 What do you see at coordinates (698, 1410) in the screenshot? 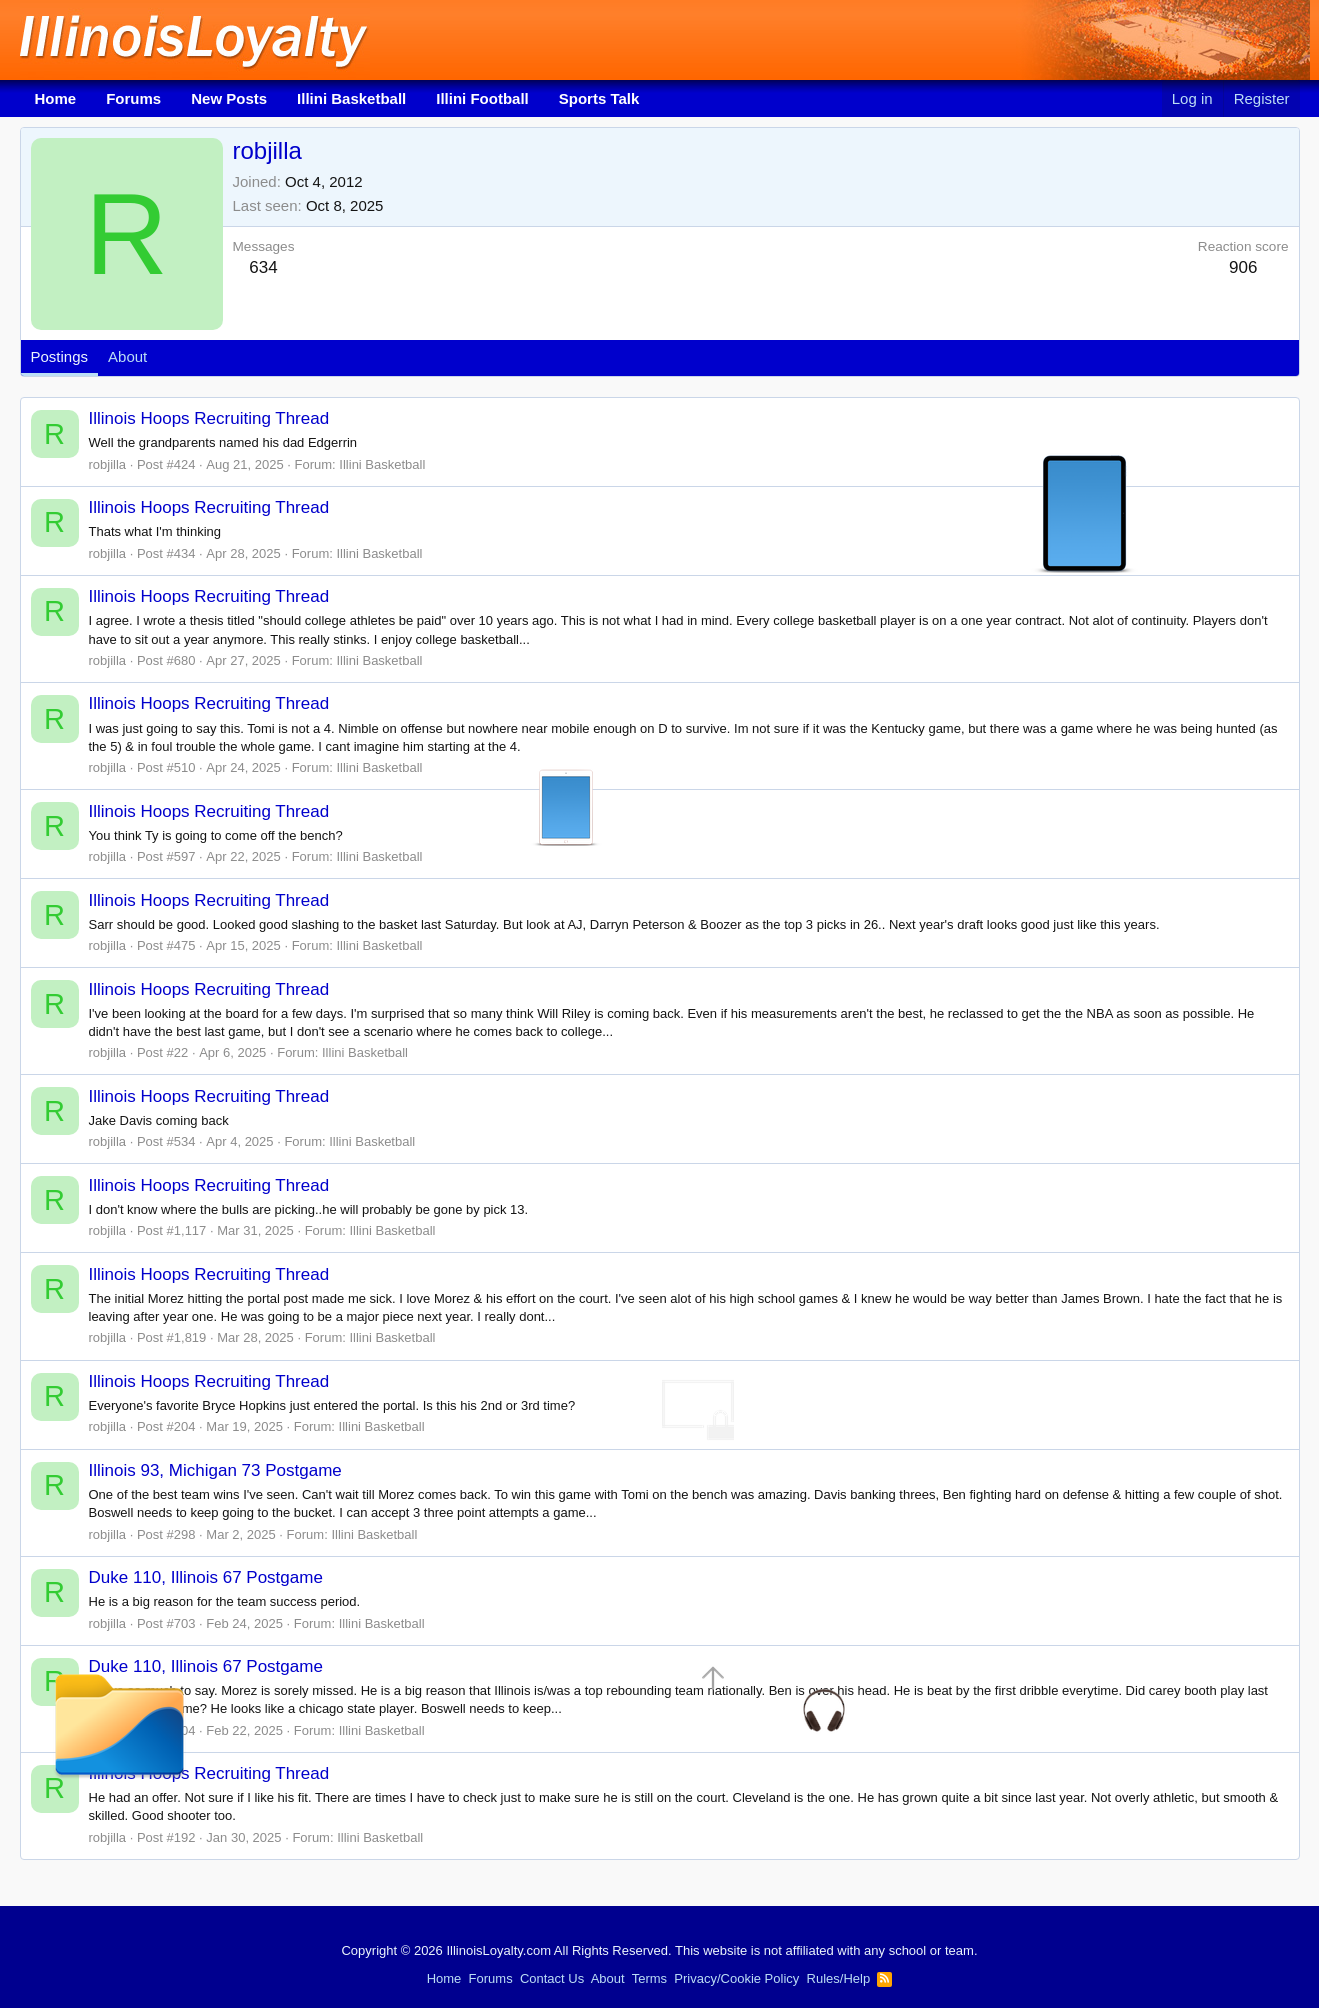
I see `screen rotation is locked to landscape mode` at bounding box center [698, 1410].